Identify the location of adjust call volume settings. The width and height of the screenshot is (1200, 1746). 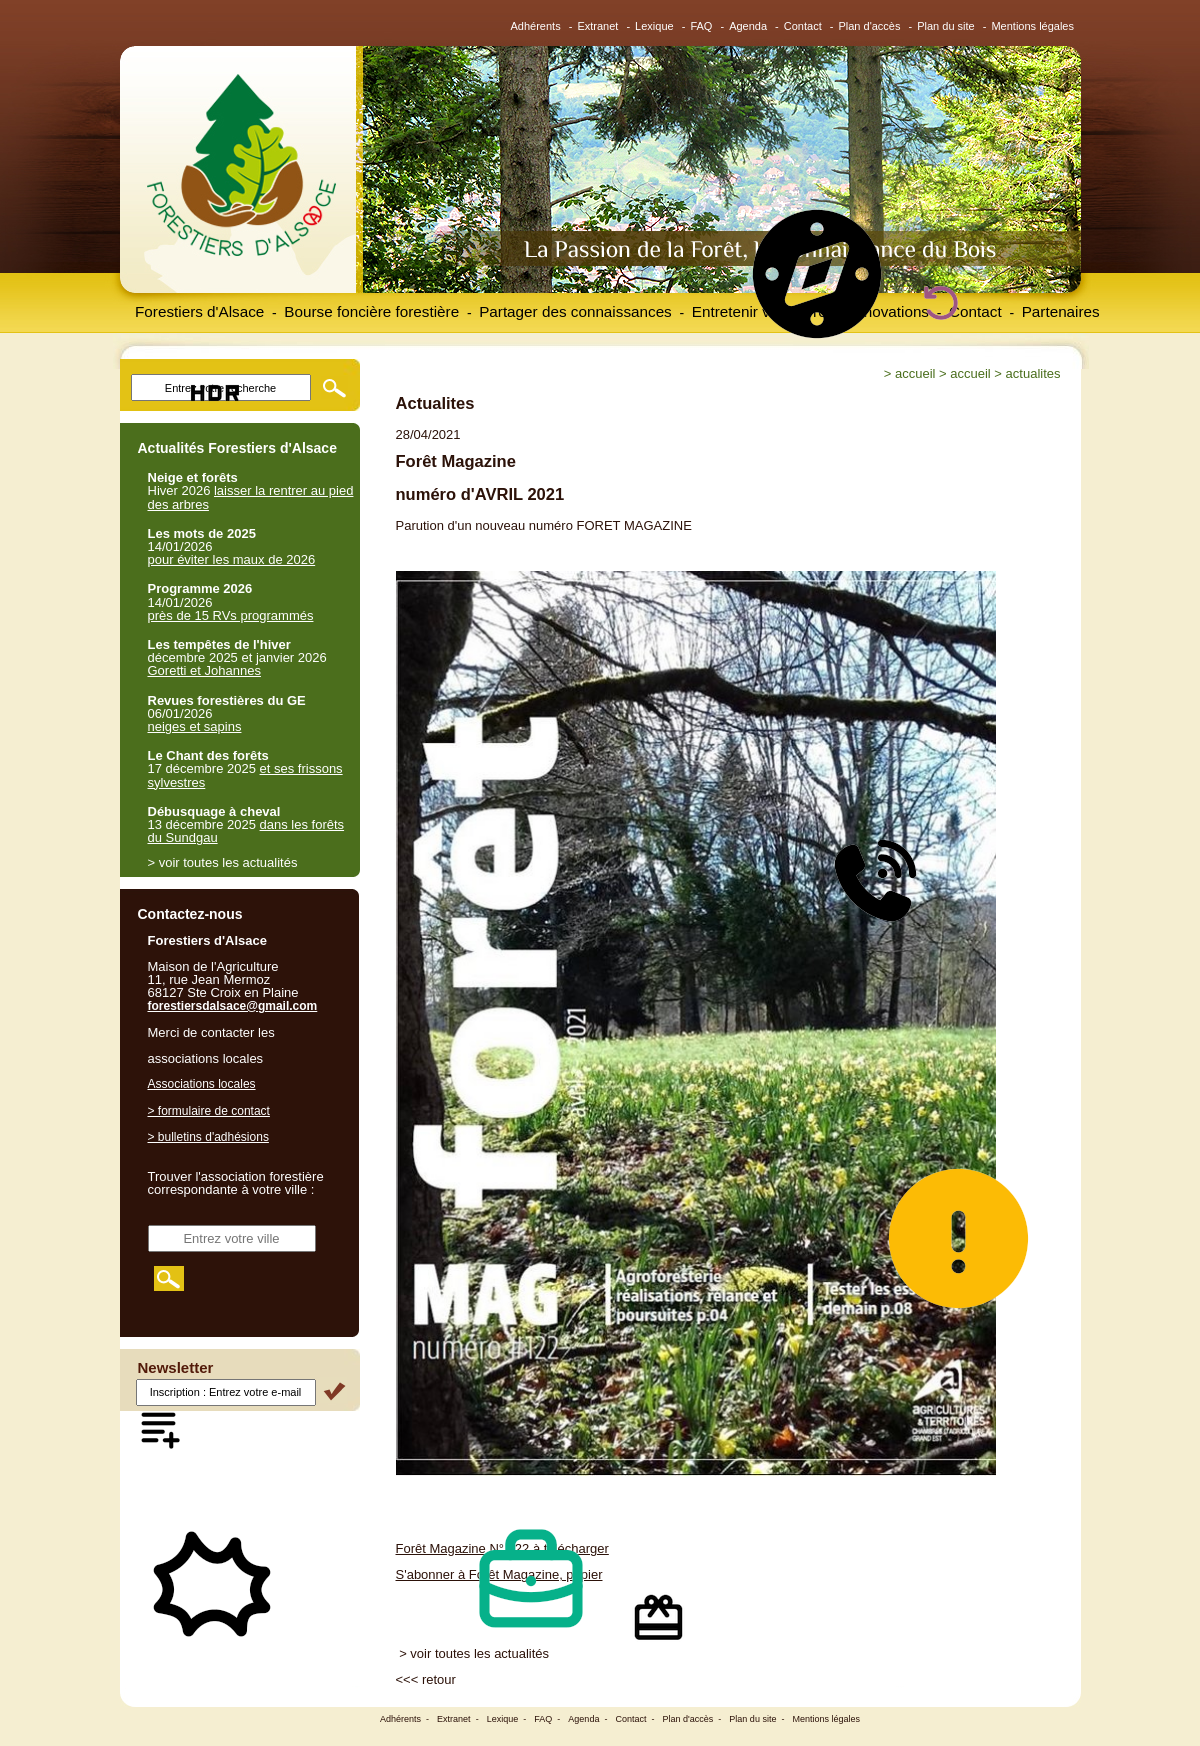
(873, 883).